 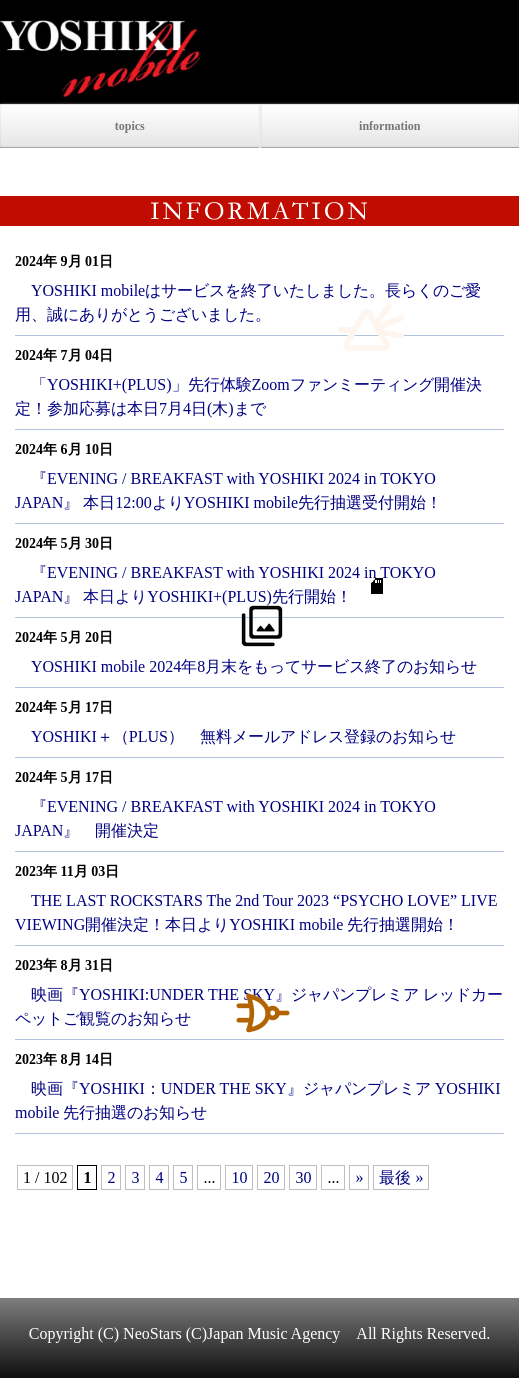 I want to click on access sd card storage, so click(x=377, y=586).